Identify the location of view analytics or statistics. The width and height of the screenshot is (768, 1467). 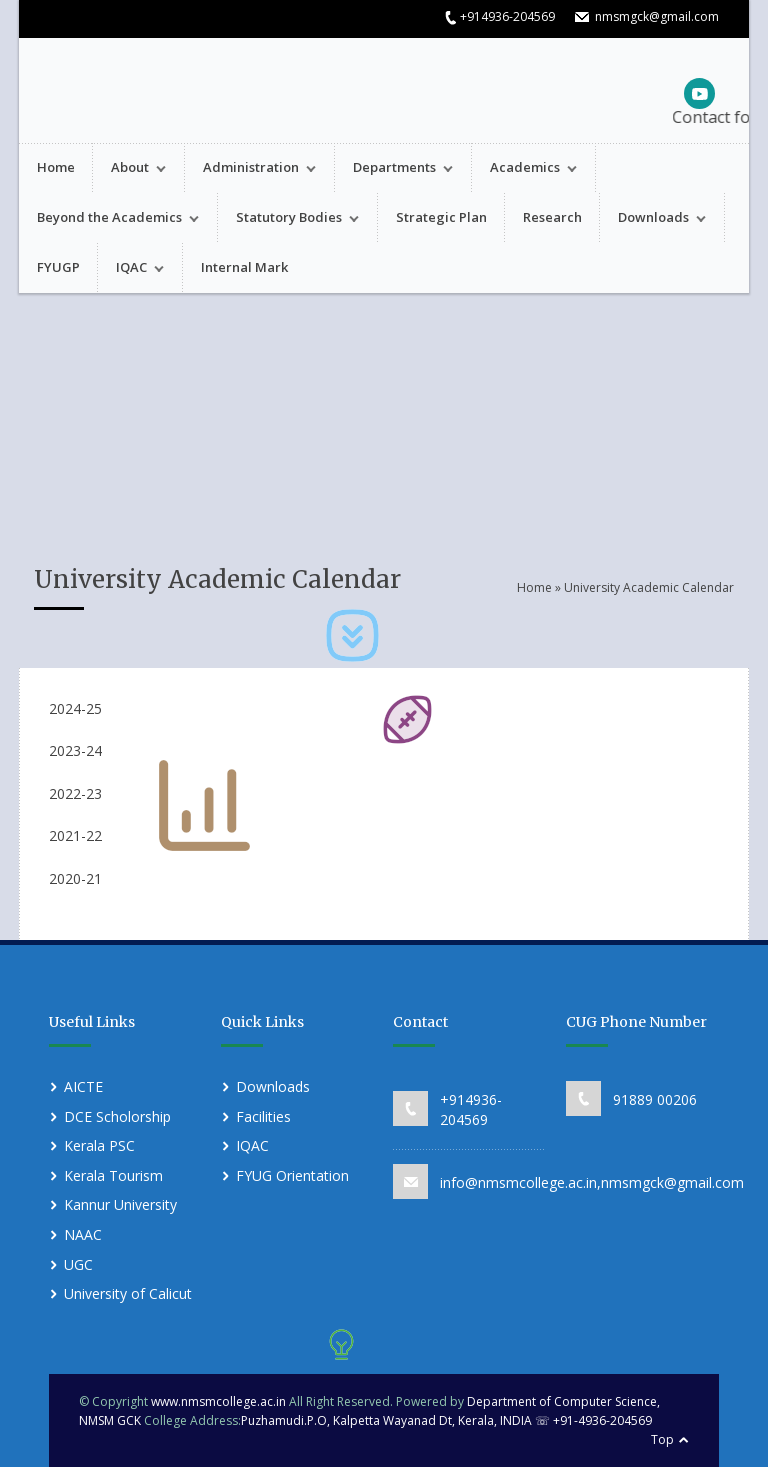
(204, 805).